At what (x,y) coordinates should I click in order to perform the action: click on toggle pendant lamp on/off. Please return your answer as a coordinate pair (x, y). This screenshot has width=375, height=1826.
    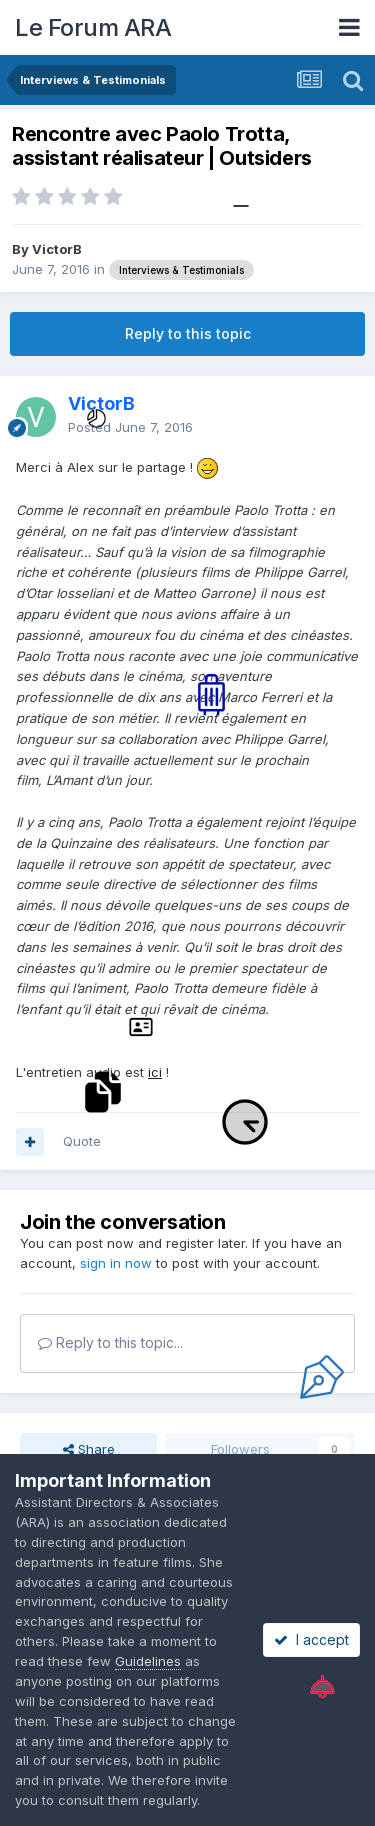
    Looking at the image, I should click on (322, 1687).